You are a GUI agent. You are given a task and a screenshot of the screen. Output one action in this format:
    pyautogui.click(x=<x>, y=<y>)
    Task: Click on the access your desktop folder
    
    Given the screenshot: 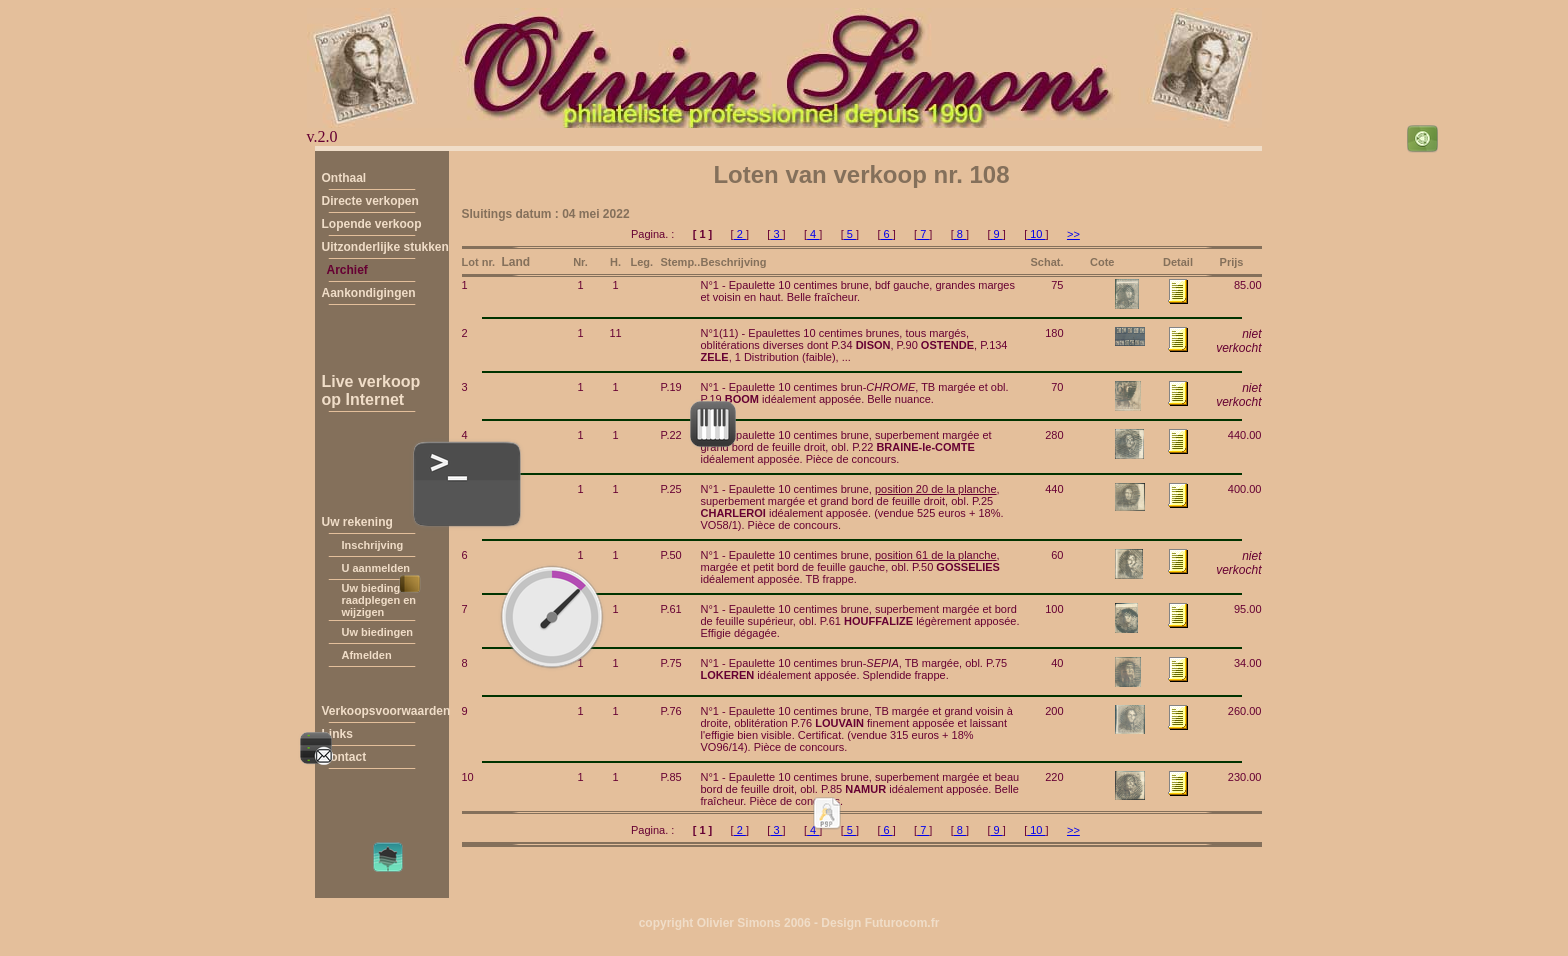 What is the action you would take?
    pyautogui.click(x=410, y=583)
    